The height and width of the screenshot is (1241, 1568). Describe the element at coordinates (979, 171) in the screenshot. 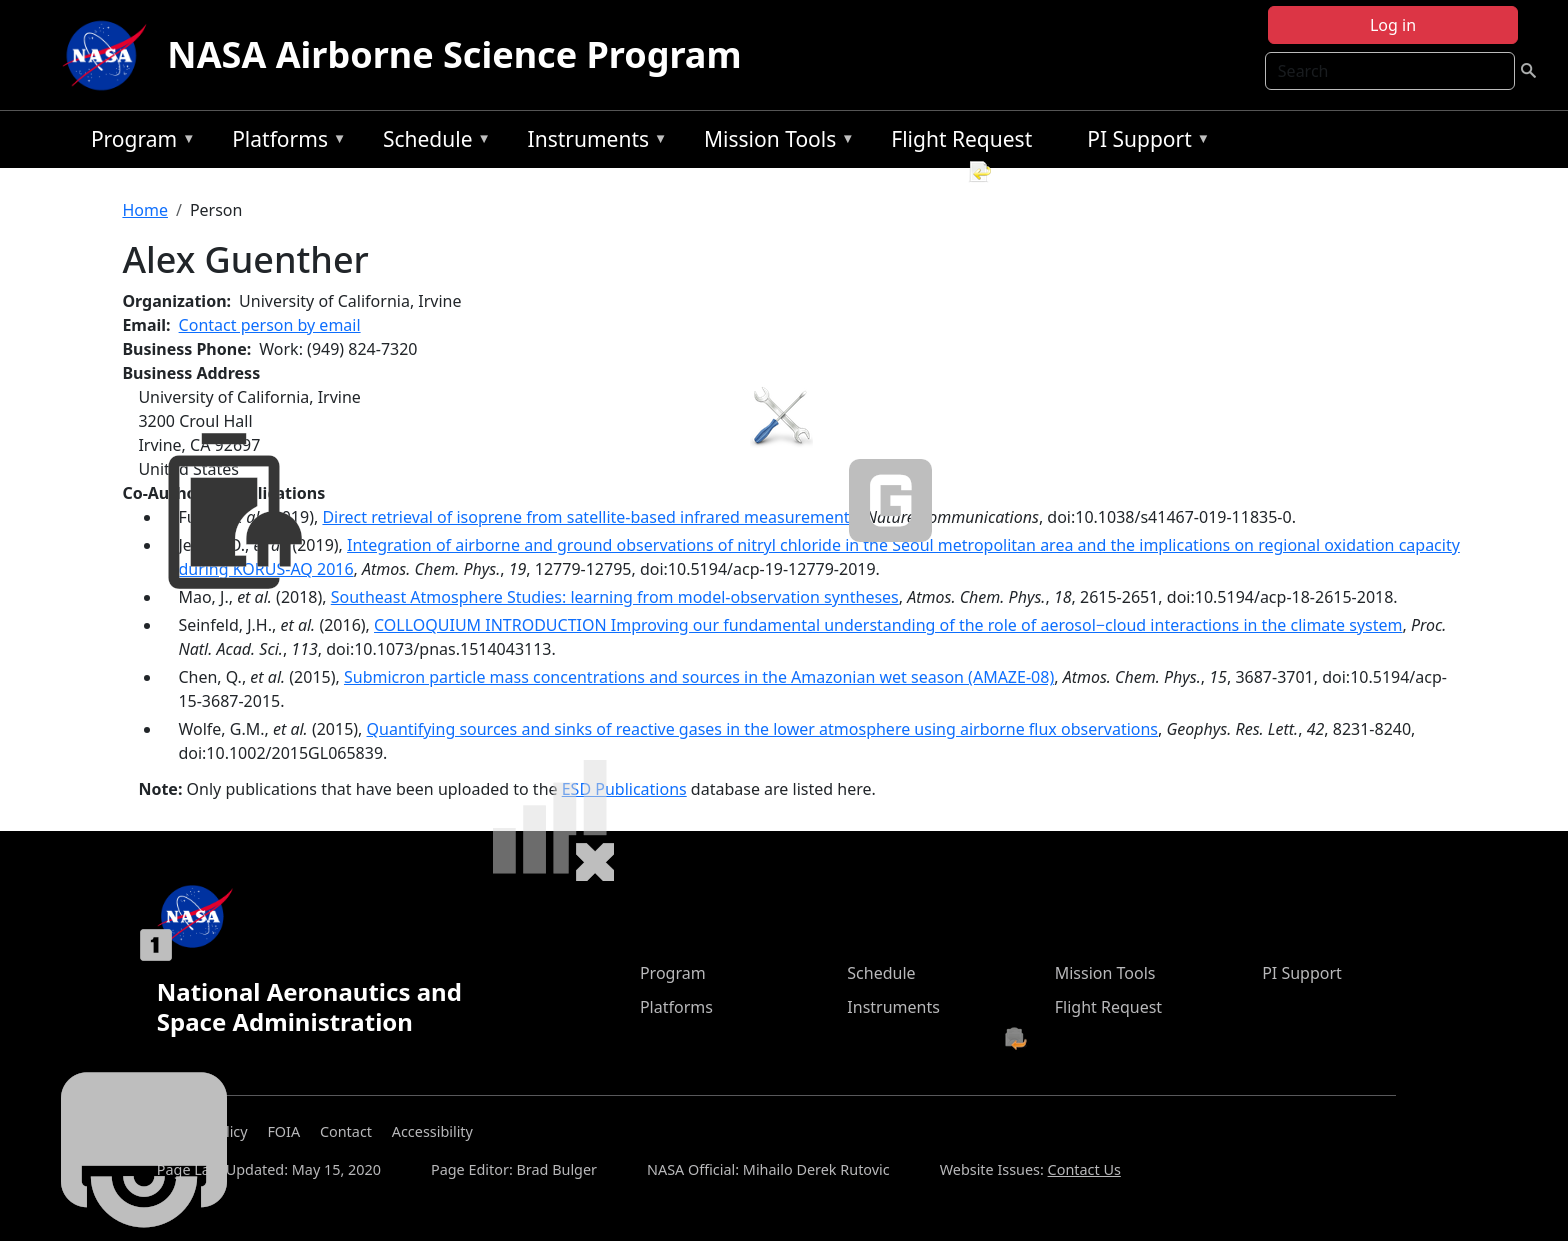

I see `revert document to previous version` at that location.